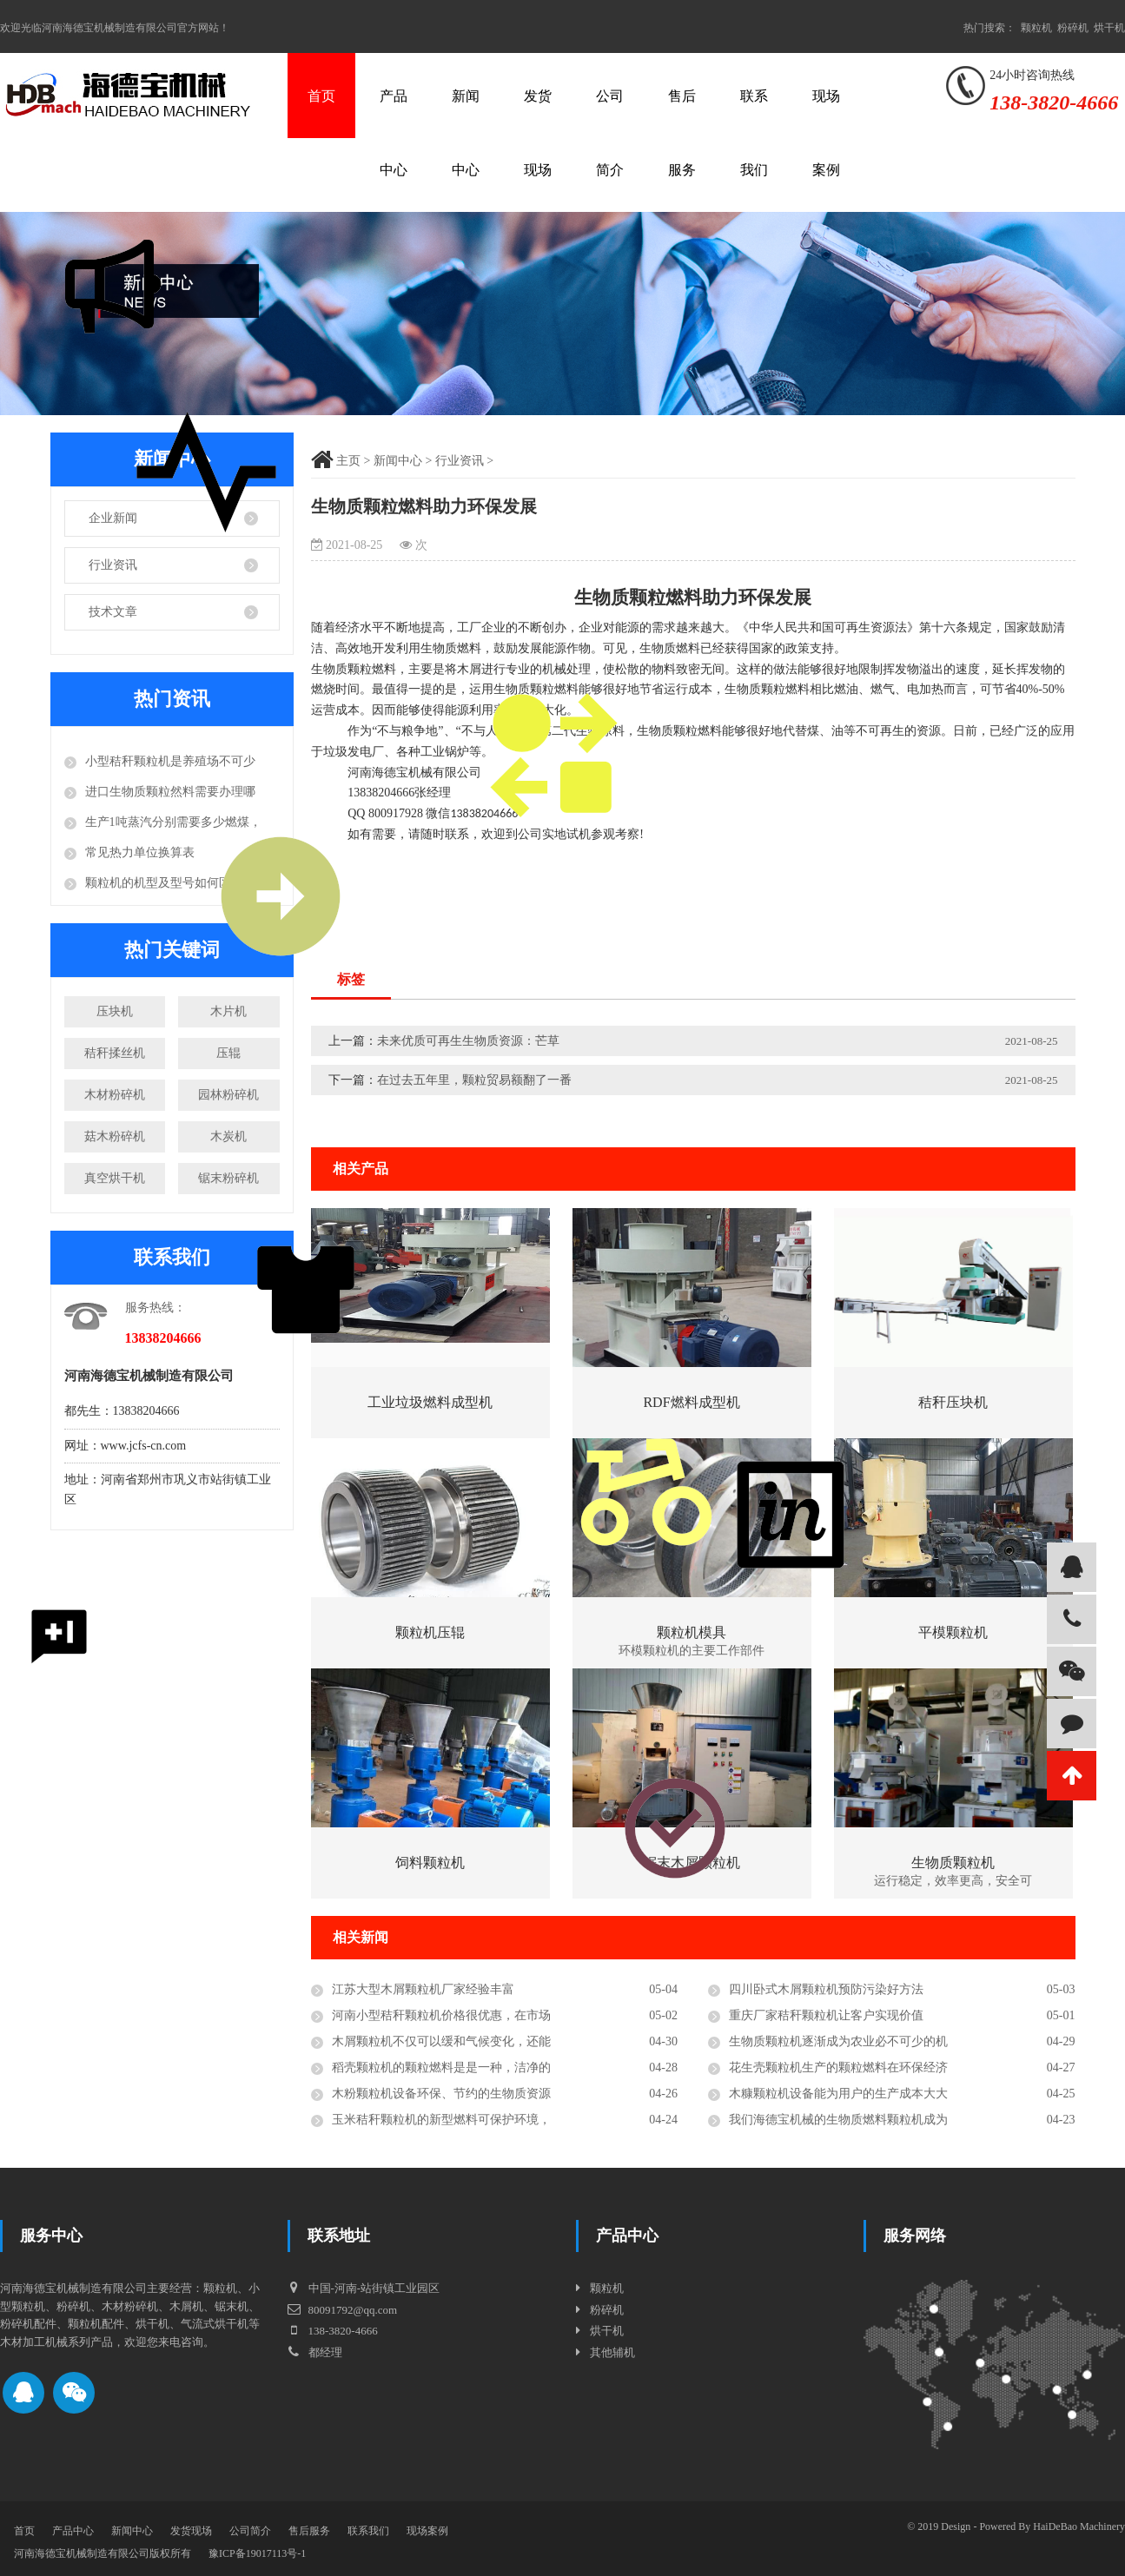  I want to click on make an announcement or broadcast, so click(109, 284).